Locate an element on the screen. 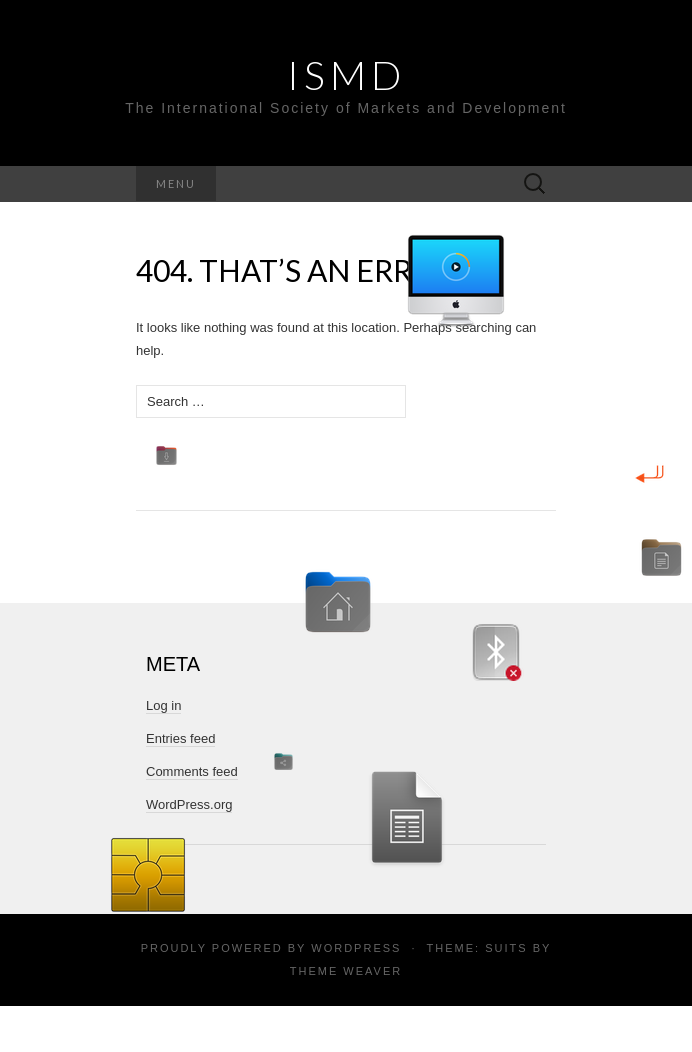  smart card or security token management is located at coordinates (148, 875).